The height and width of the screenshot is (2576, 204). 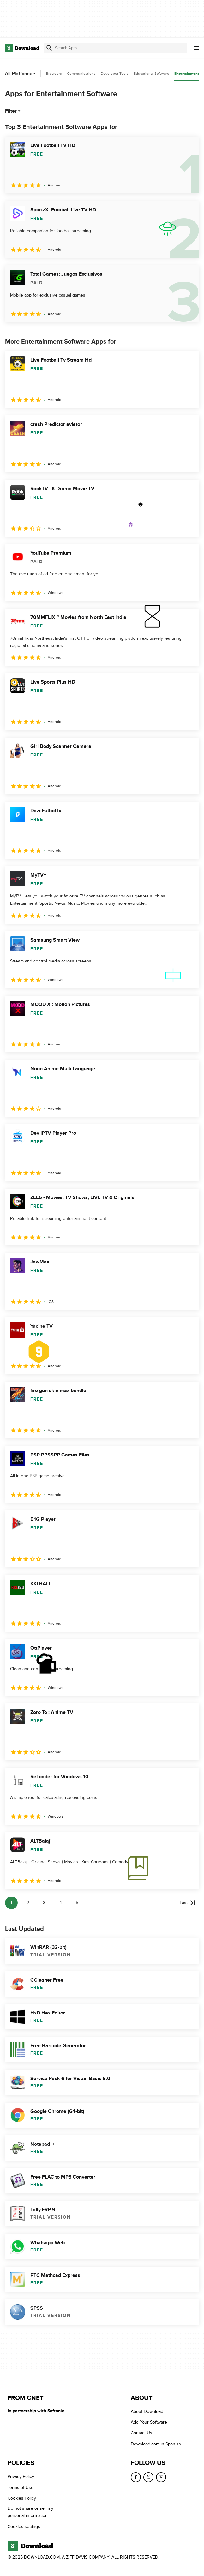 What do you see at coordinates (130, 524) in the screenshot?
I see `access tram or streetcar transit options` at bounding box center [130, 524].